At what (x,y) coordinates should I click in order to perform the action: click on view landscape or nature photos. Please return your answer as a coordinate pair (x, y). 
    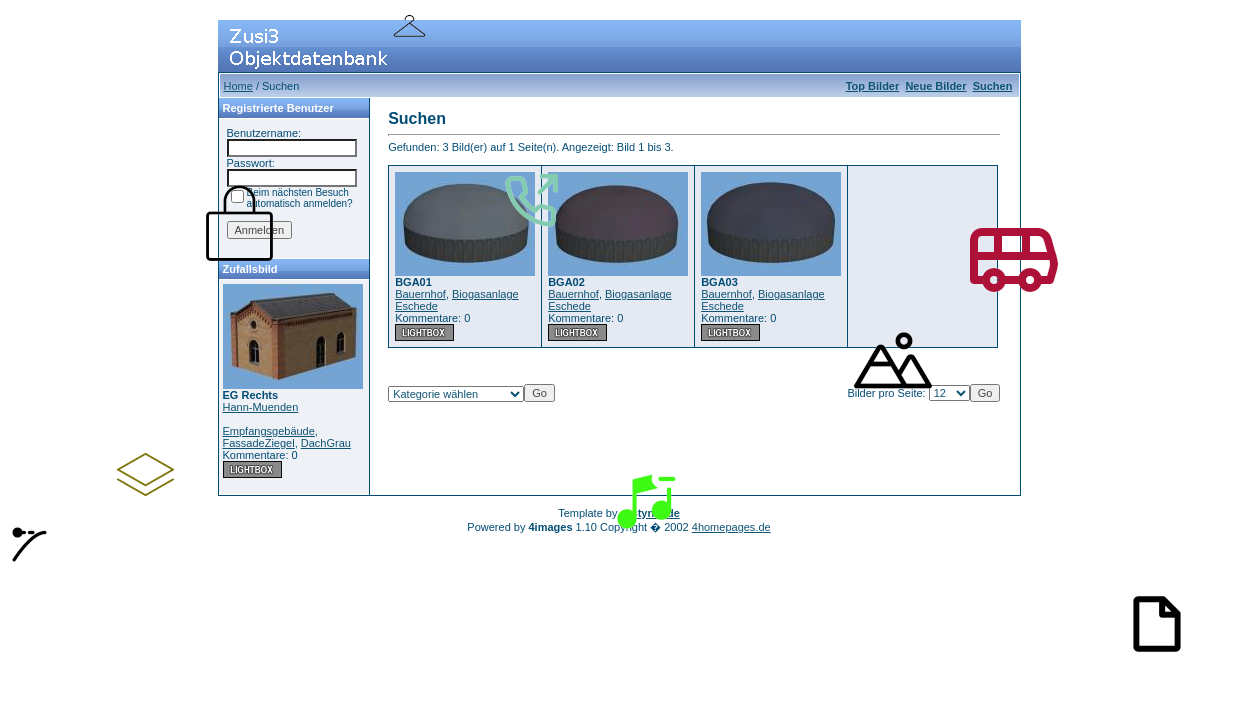
    Looking at the image, I should click on (893, 364).